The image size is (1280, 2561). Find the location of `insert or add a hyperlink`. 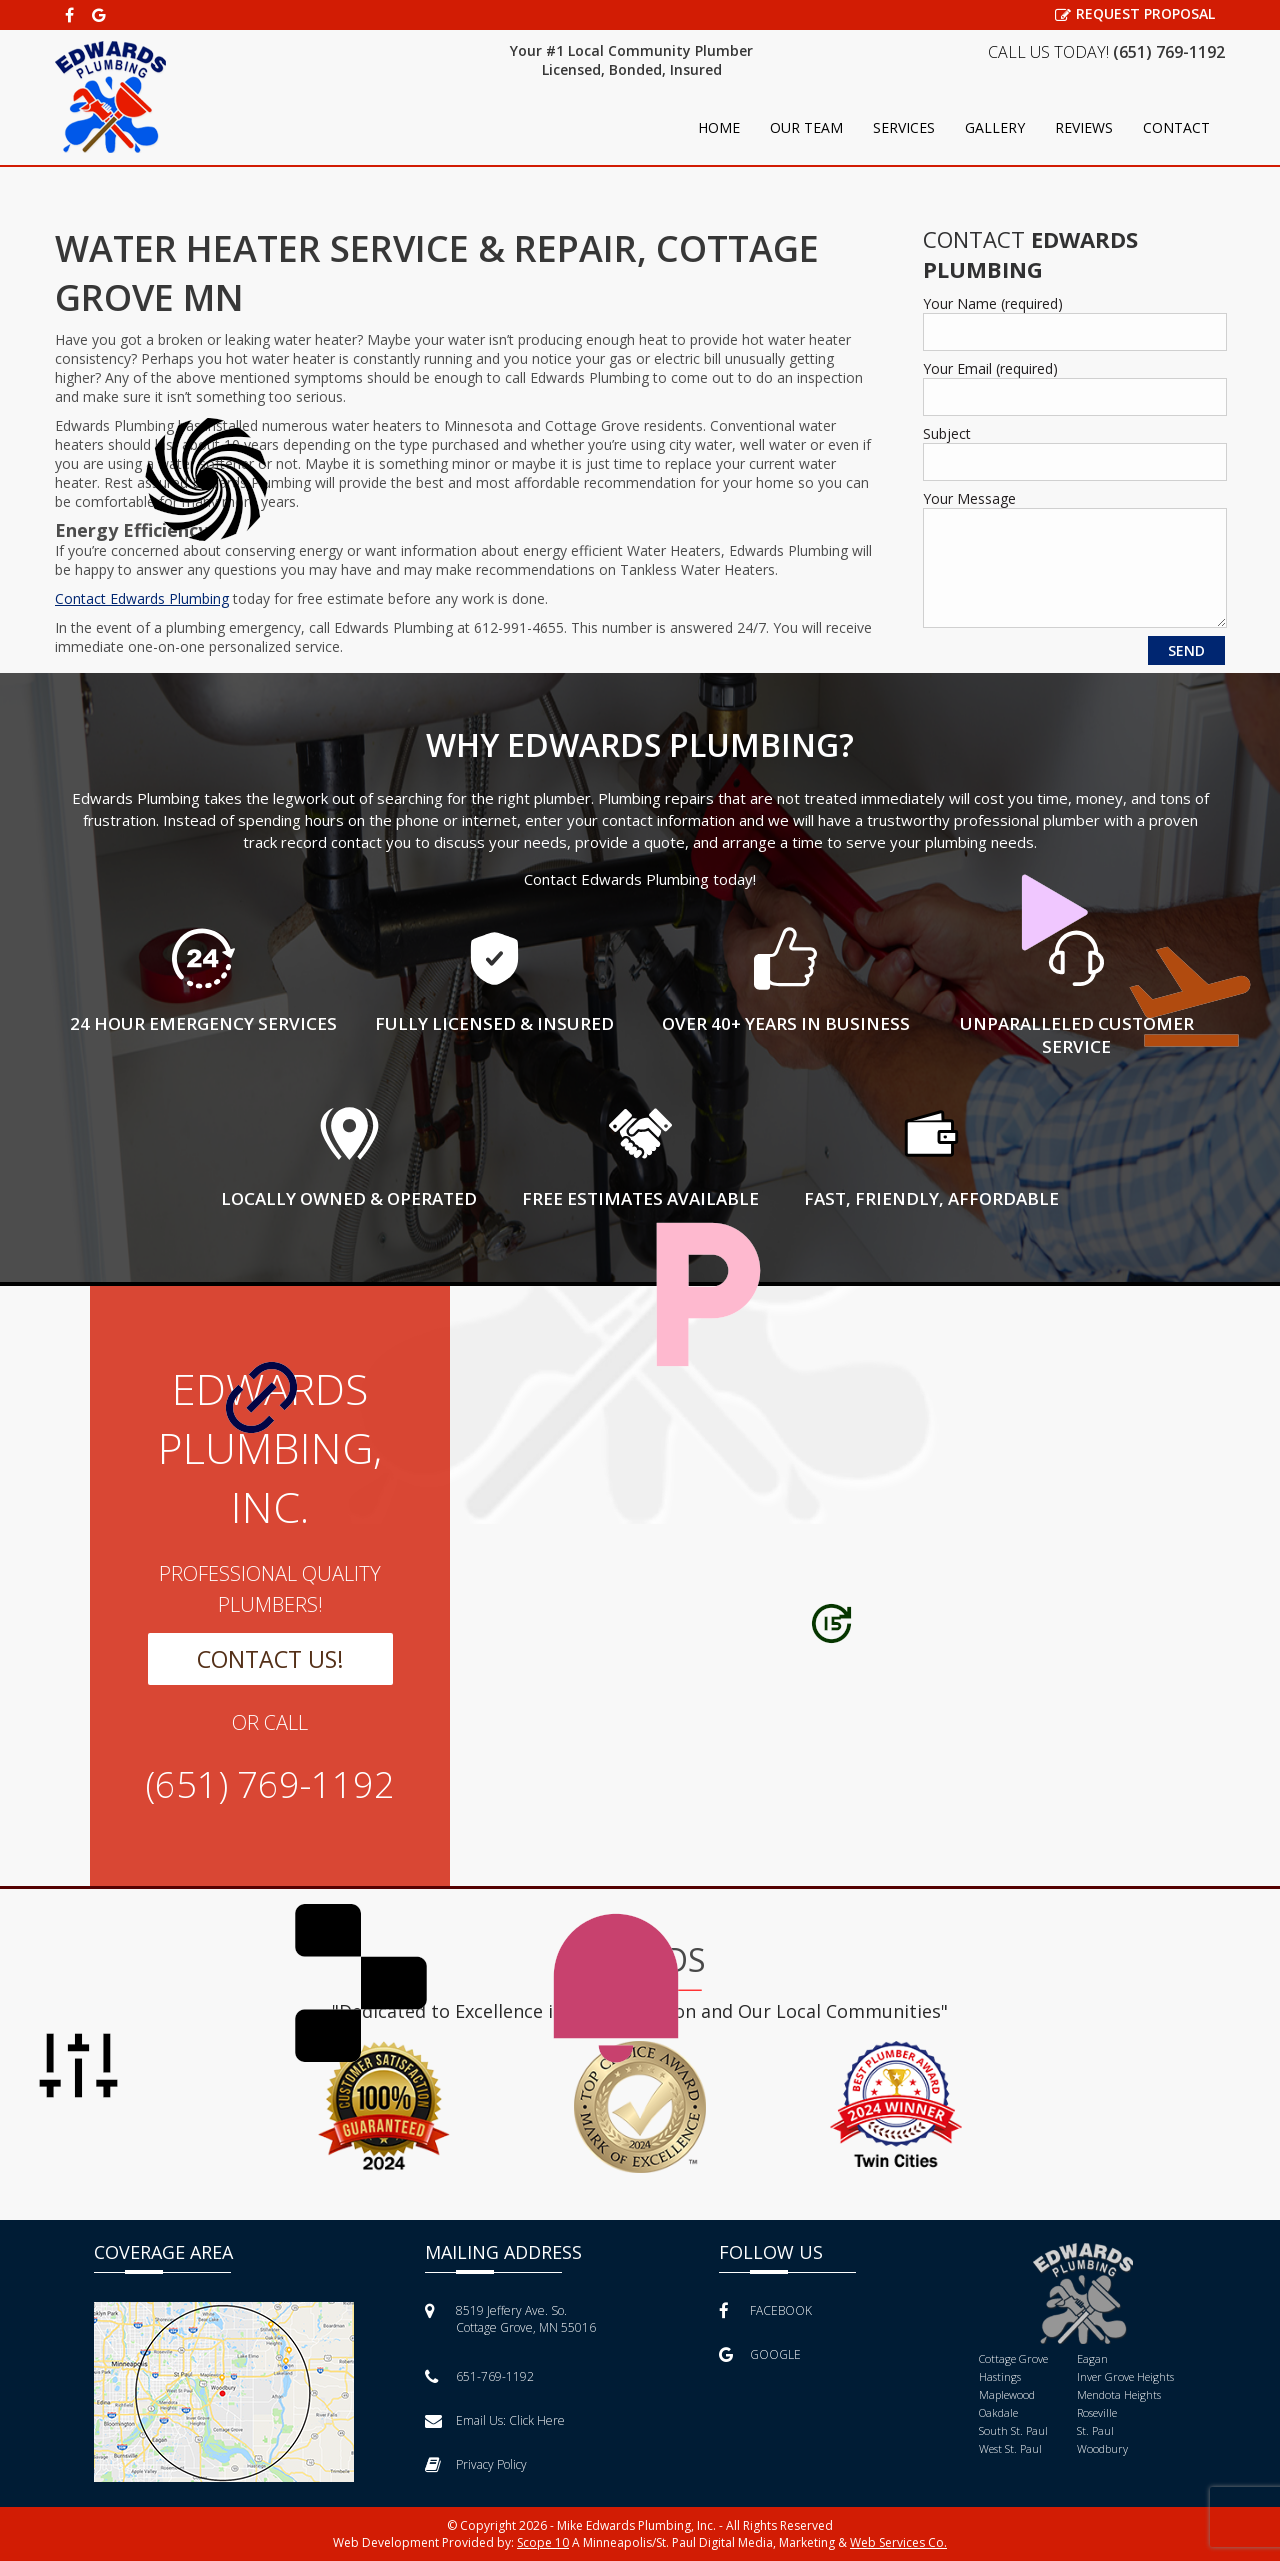

insert or add a hyperlink is located at coordinates (261, 1397).